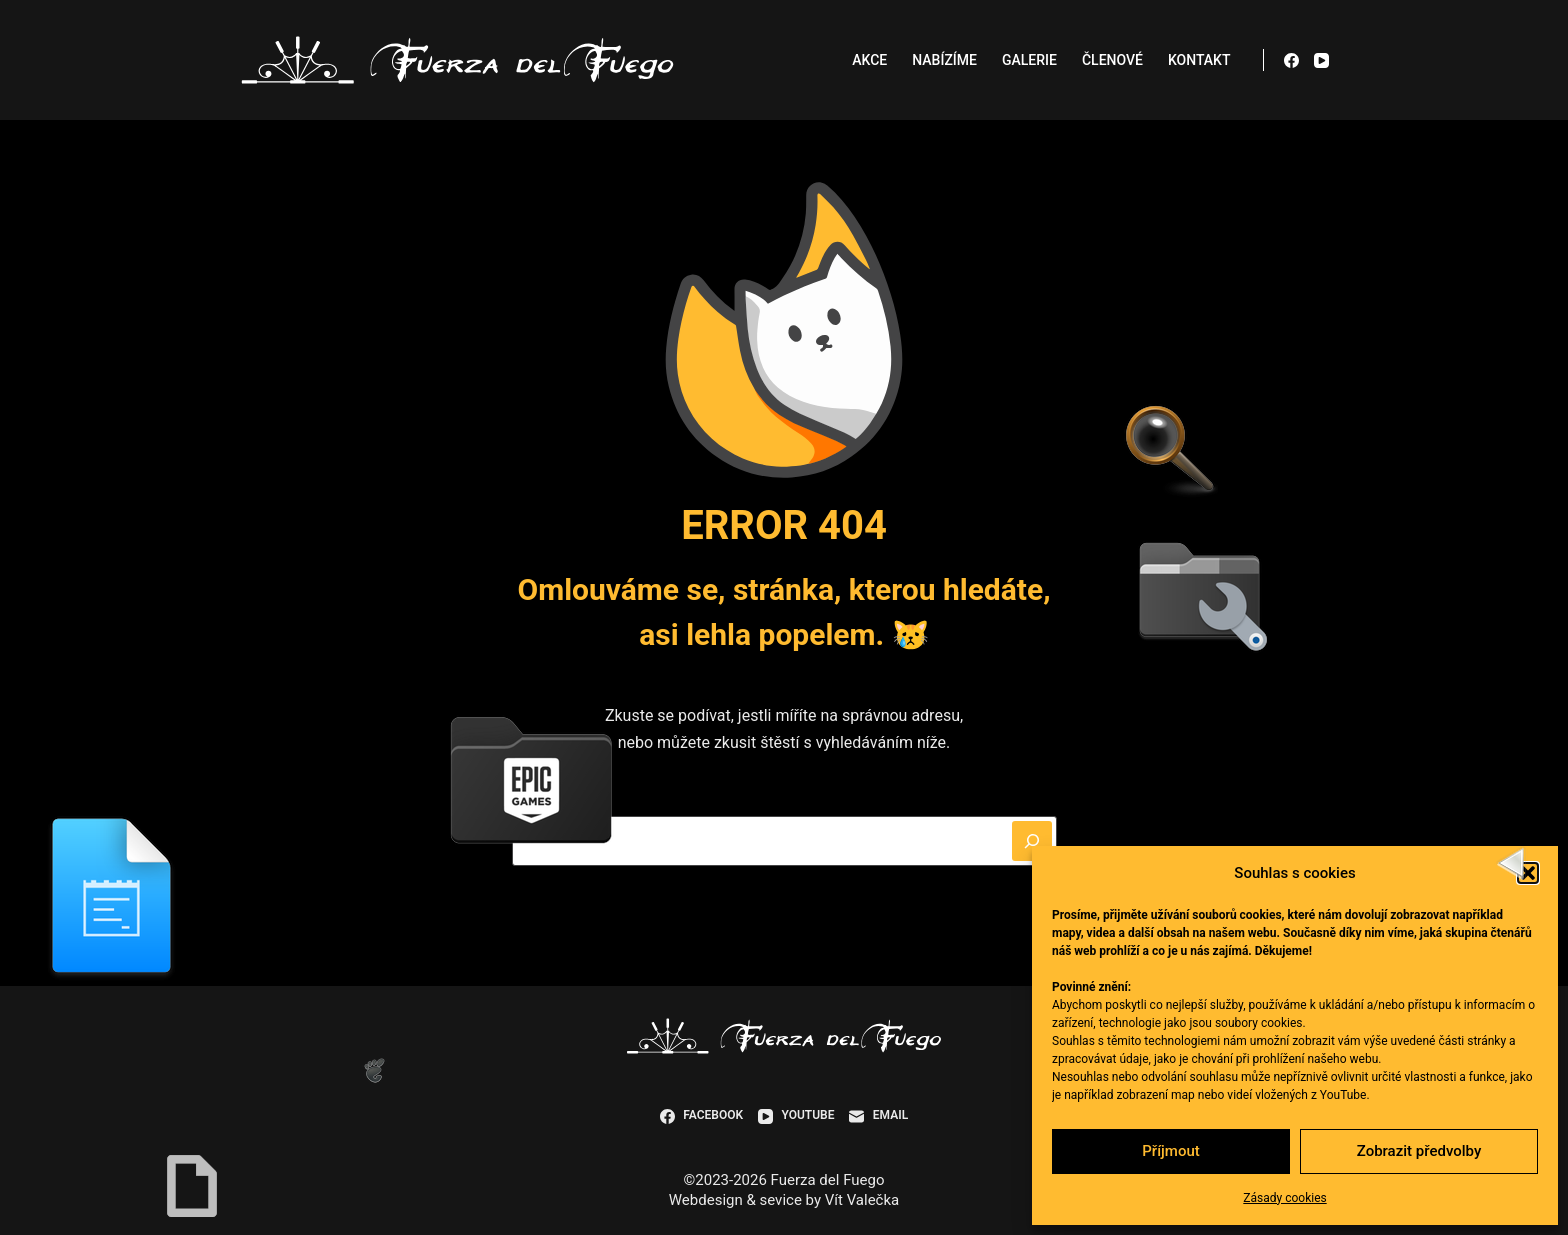 The height and width of the screenshot is (1235, 1568). Describe the element at coordinates (192, 1184) in the screenshot. I see `a generic text or document file` at that location.